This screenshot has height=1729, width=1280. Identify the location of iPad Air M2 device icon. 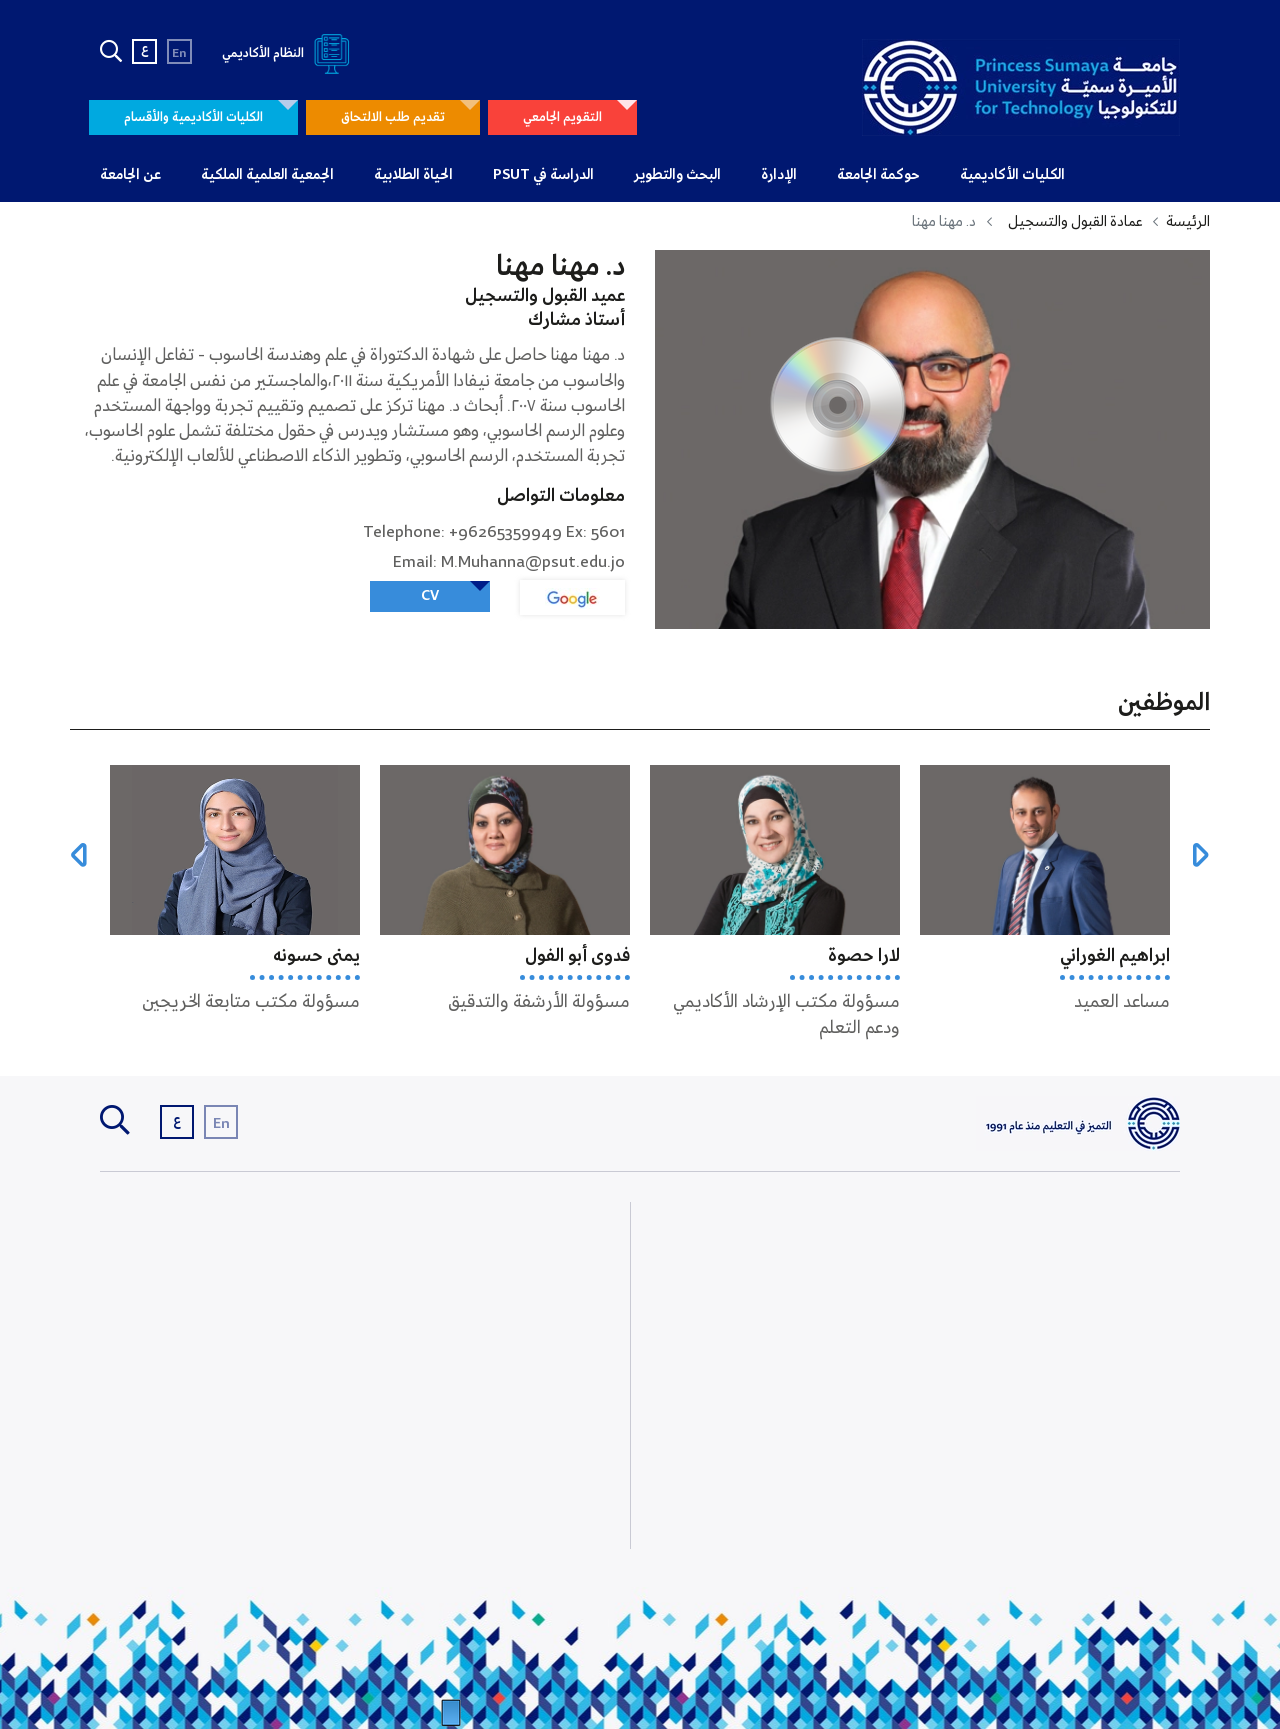
(451, 1713).